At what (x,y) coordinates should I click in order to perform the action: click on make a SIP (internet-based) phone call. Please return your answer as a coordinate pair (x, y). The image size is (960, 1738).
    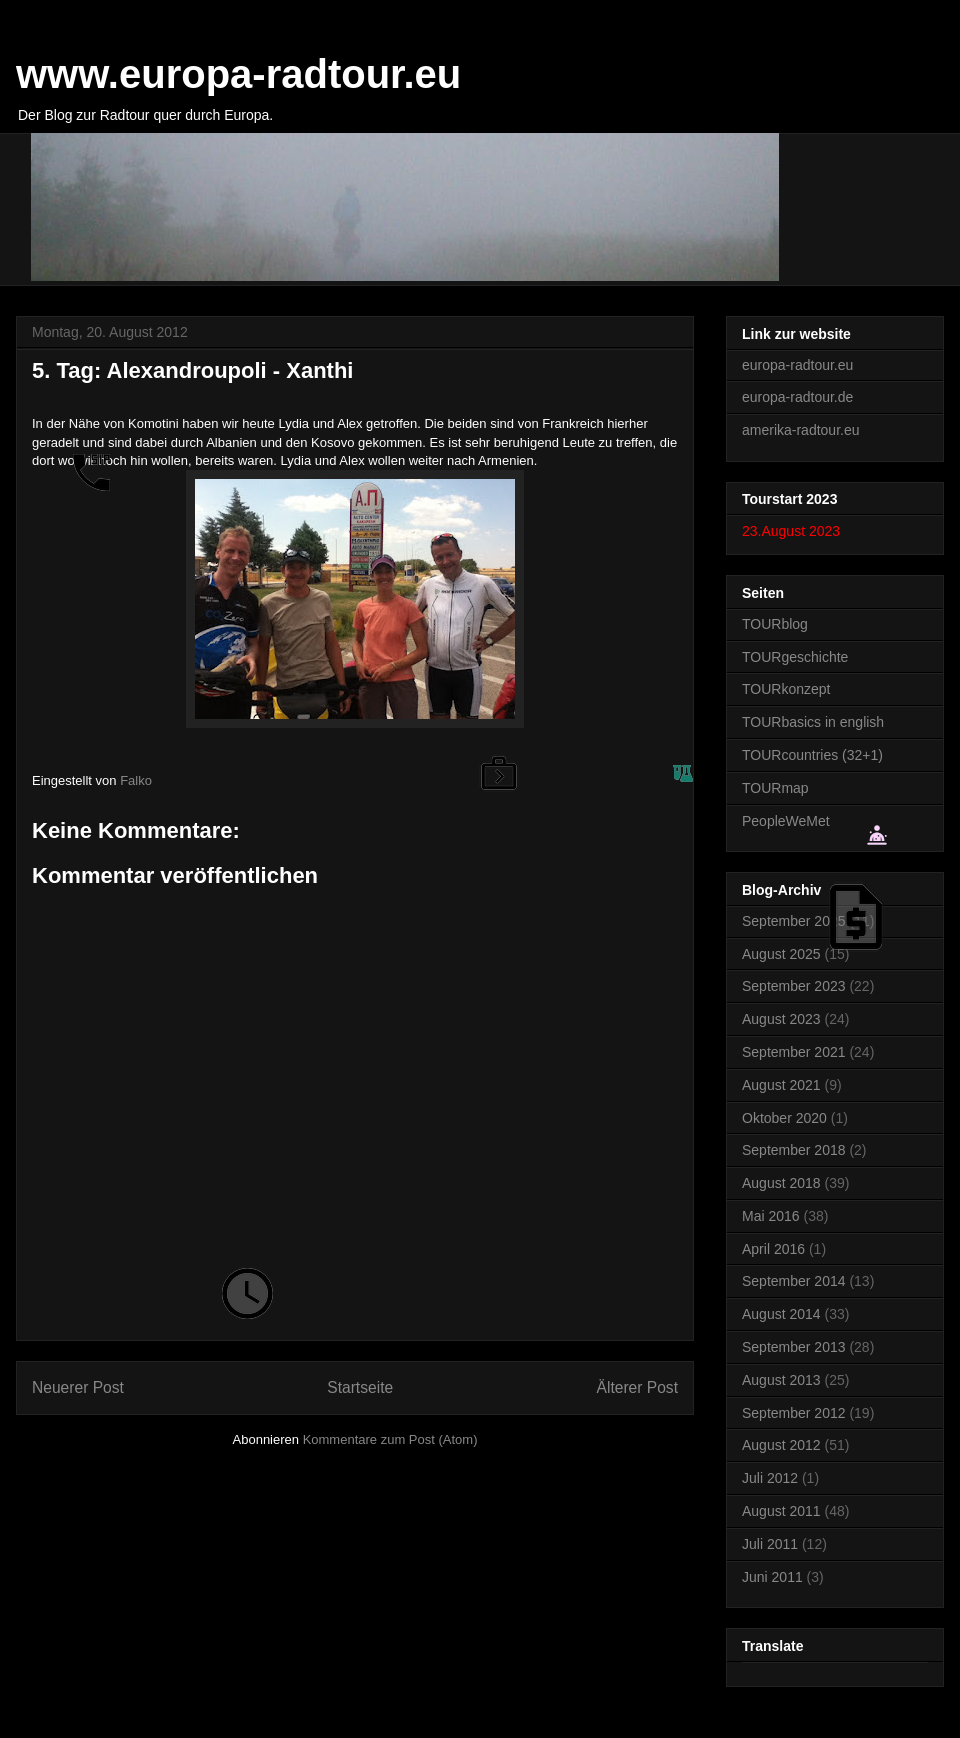
    Looking at the image, I should click on (91, 472).